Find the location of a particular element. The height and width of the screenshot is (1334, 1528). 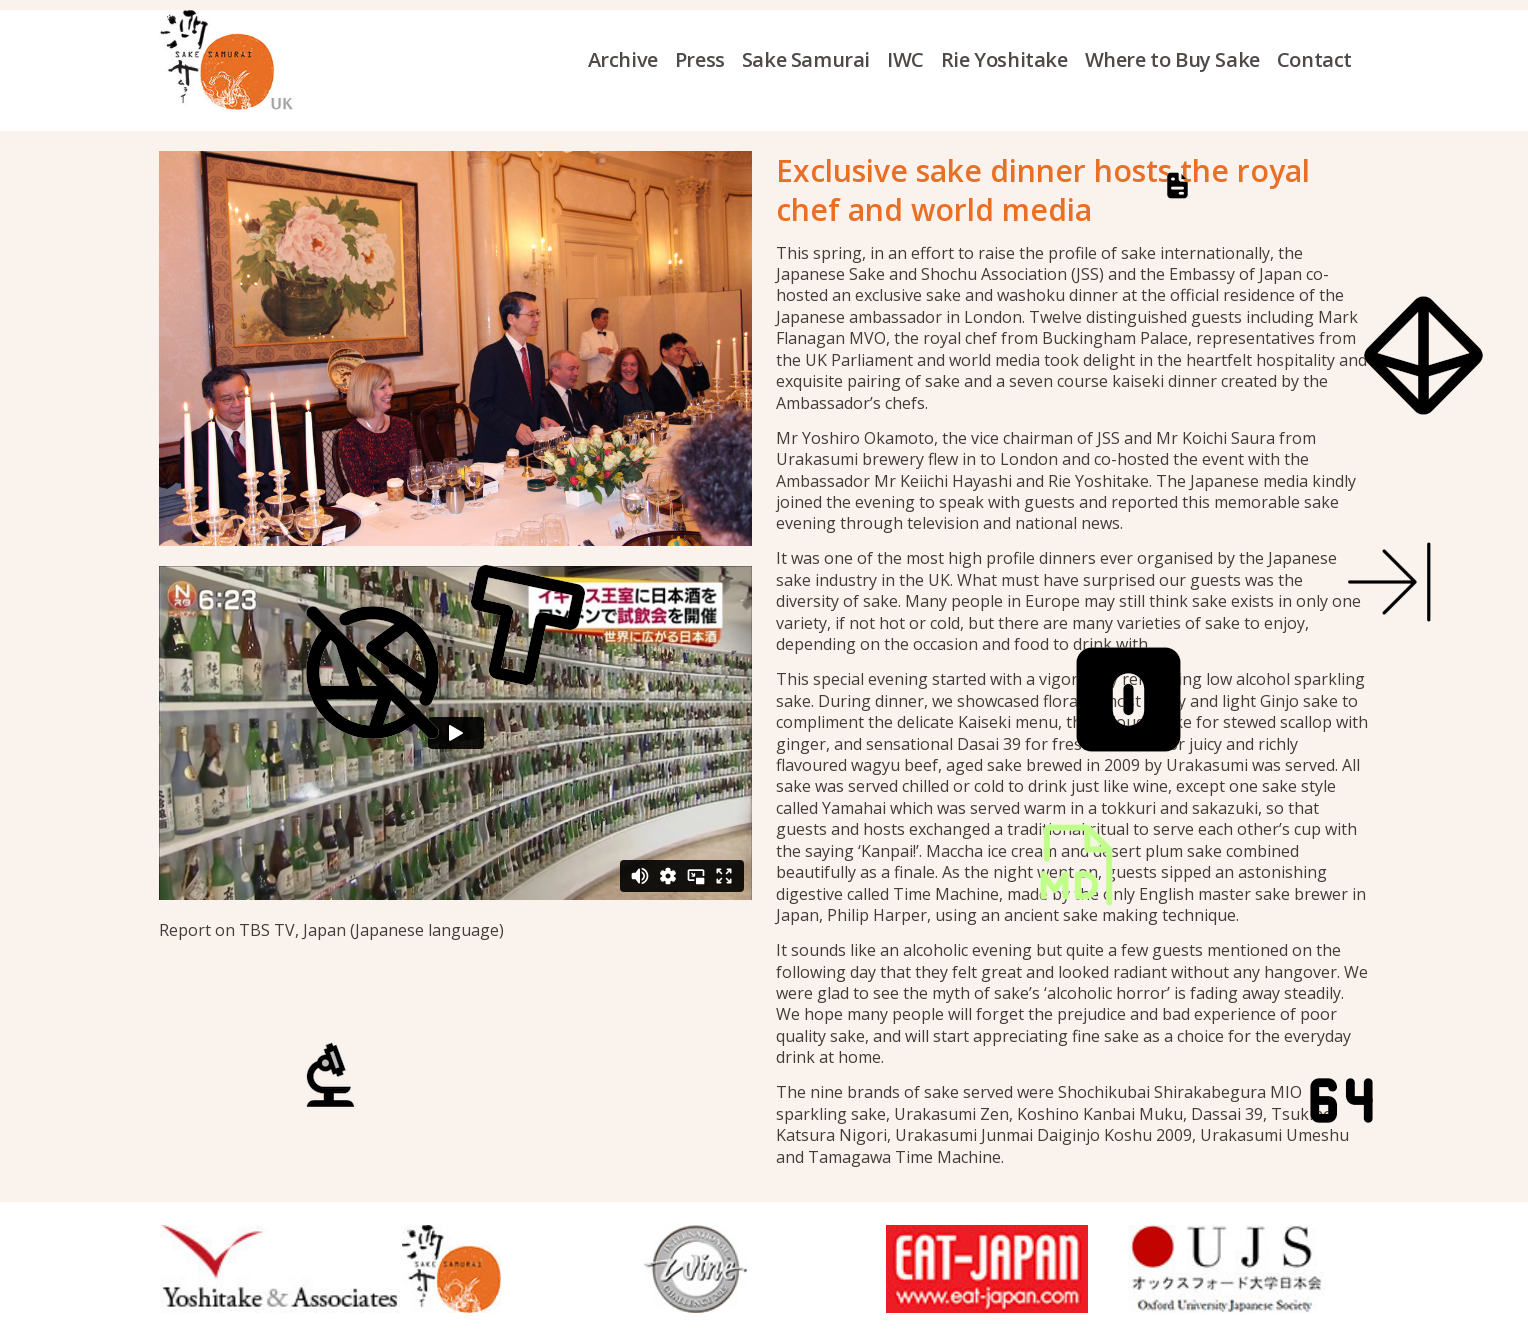

access science or laboratory features is located at coordinates (330, 1076).